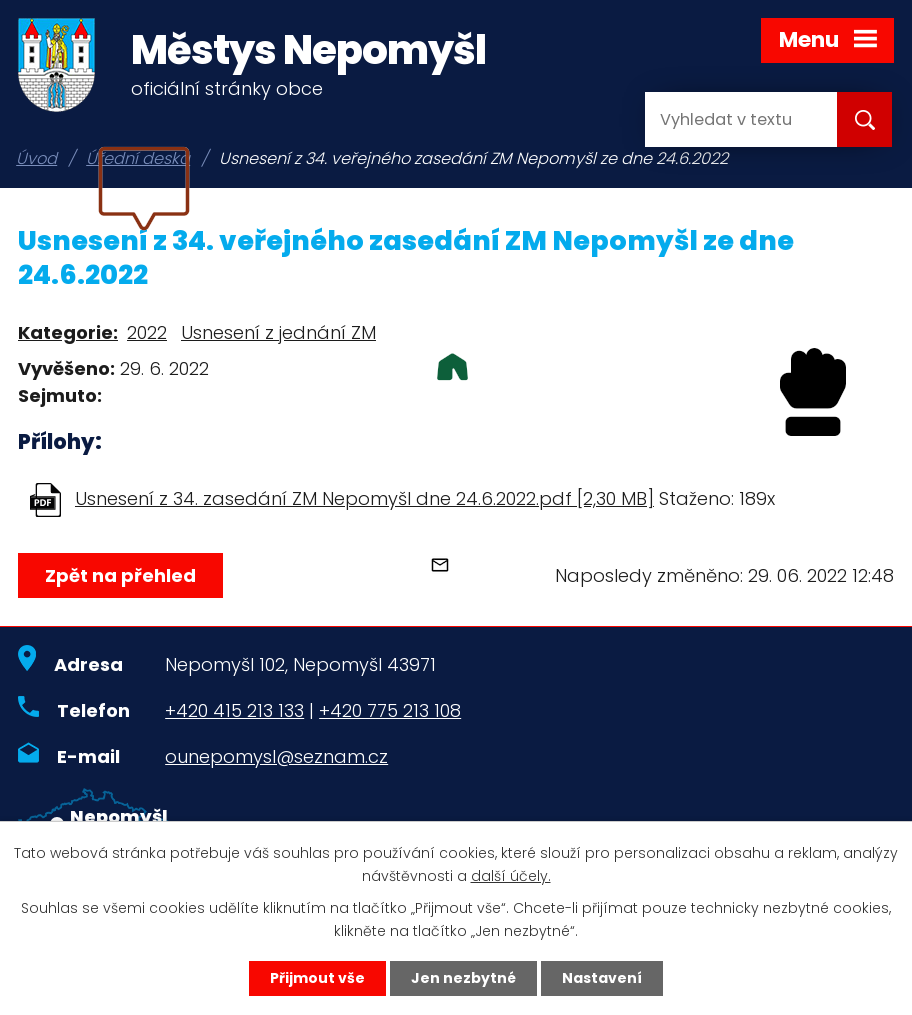 The width and height of the screenshot is (912, 1015). Describe the element at coordinates (144, 185) in the screenshot. I see `open chat or messaging` at that location.